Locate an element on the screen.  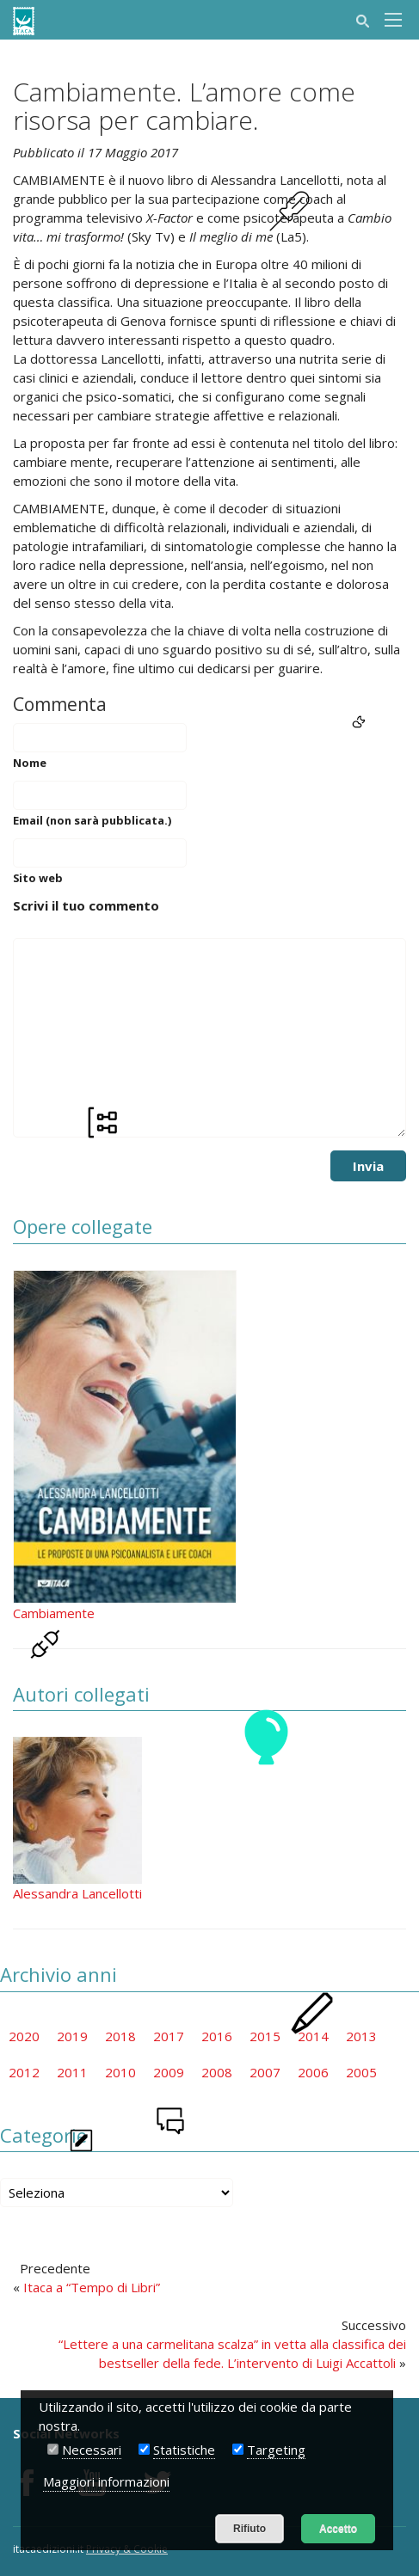
indicates nighttime or evening weather conditions is located at coordinates (359, 721).